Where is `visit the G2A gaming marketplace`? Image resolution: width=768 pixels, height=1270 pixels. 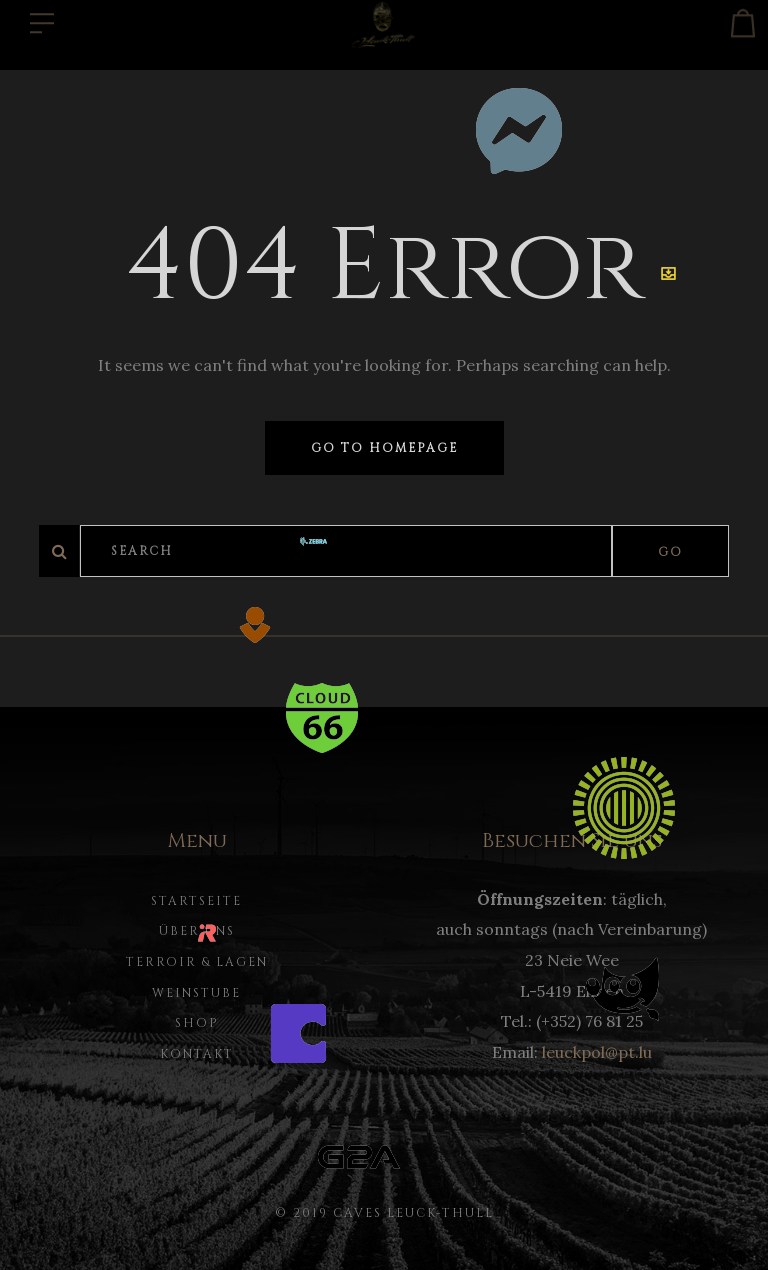
visit the G2A gaming marketplace is located at coordinates (359, 1157).